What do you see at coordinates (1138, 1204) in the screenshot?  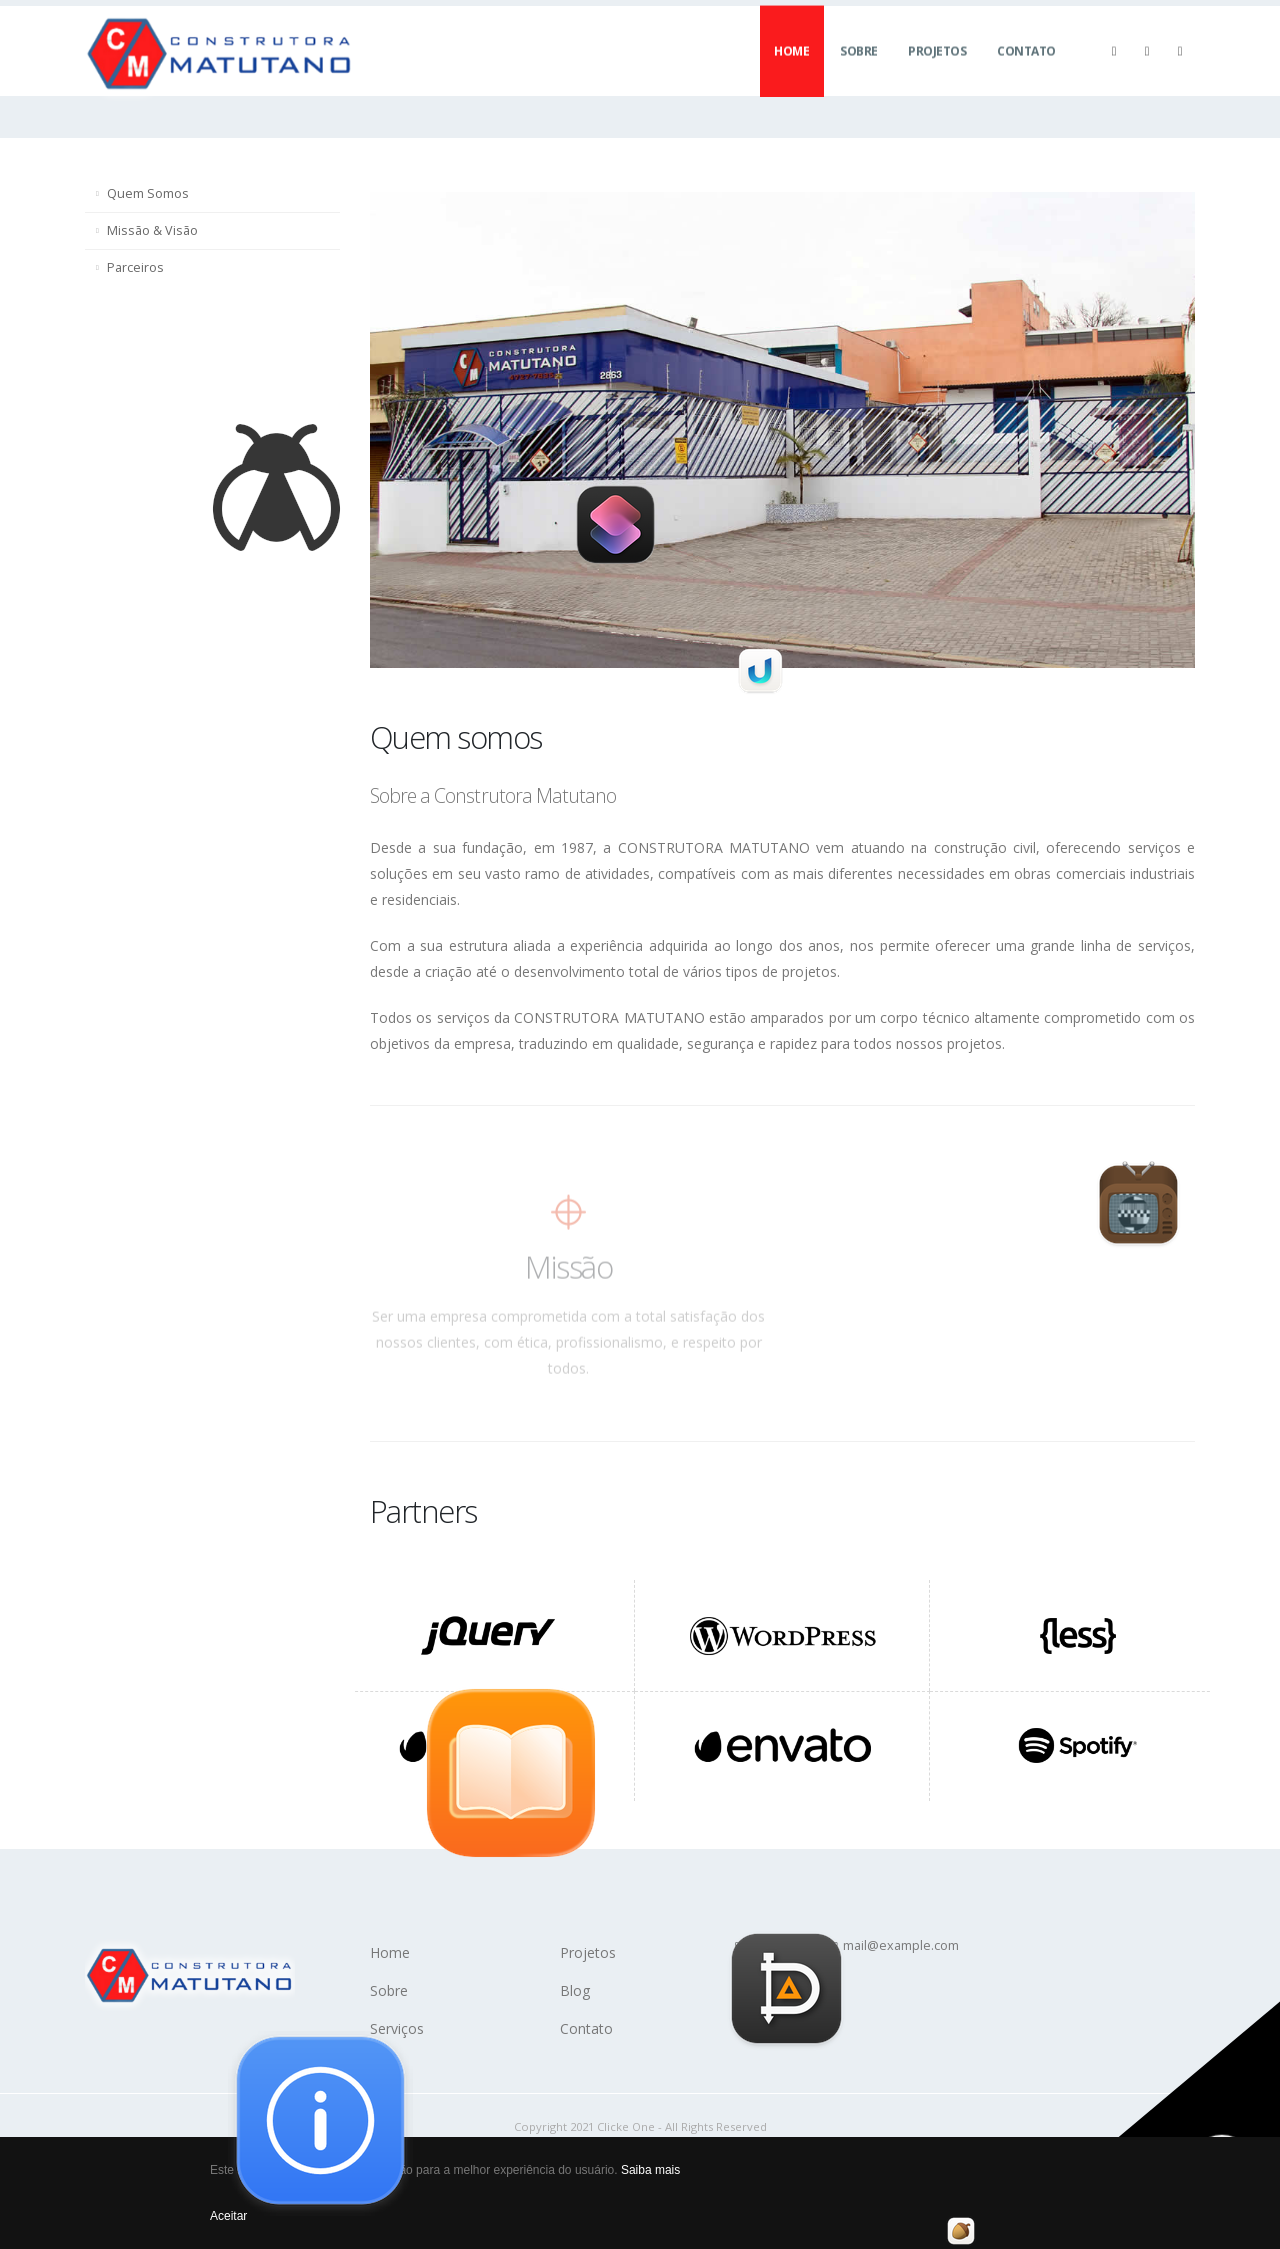 I see `open Televido app` at bounding box center [1138, 1204].